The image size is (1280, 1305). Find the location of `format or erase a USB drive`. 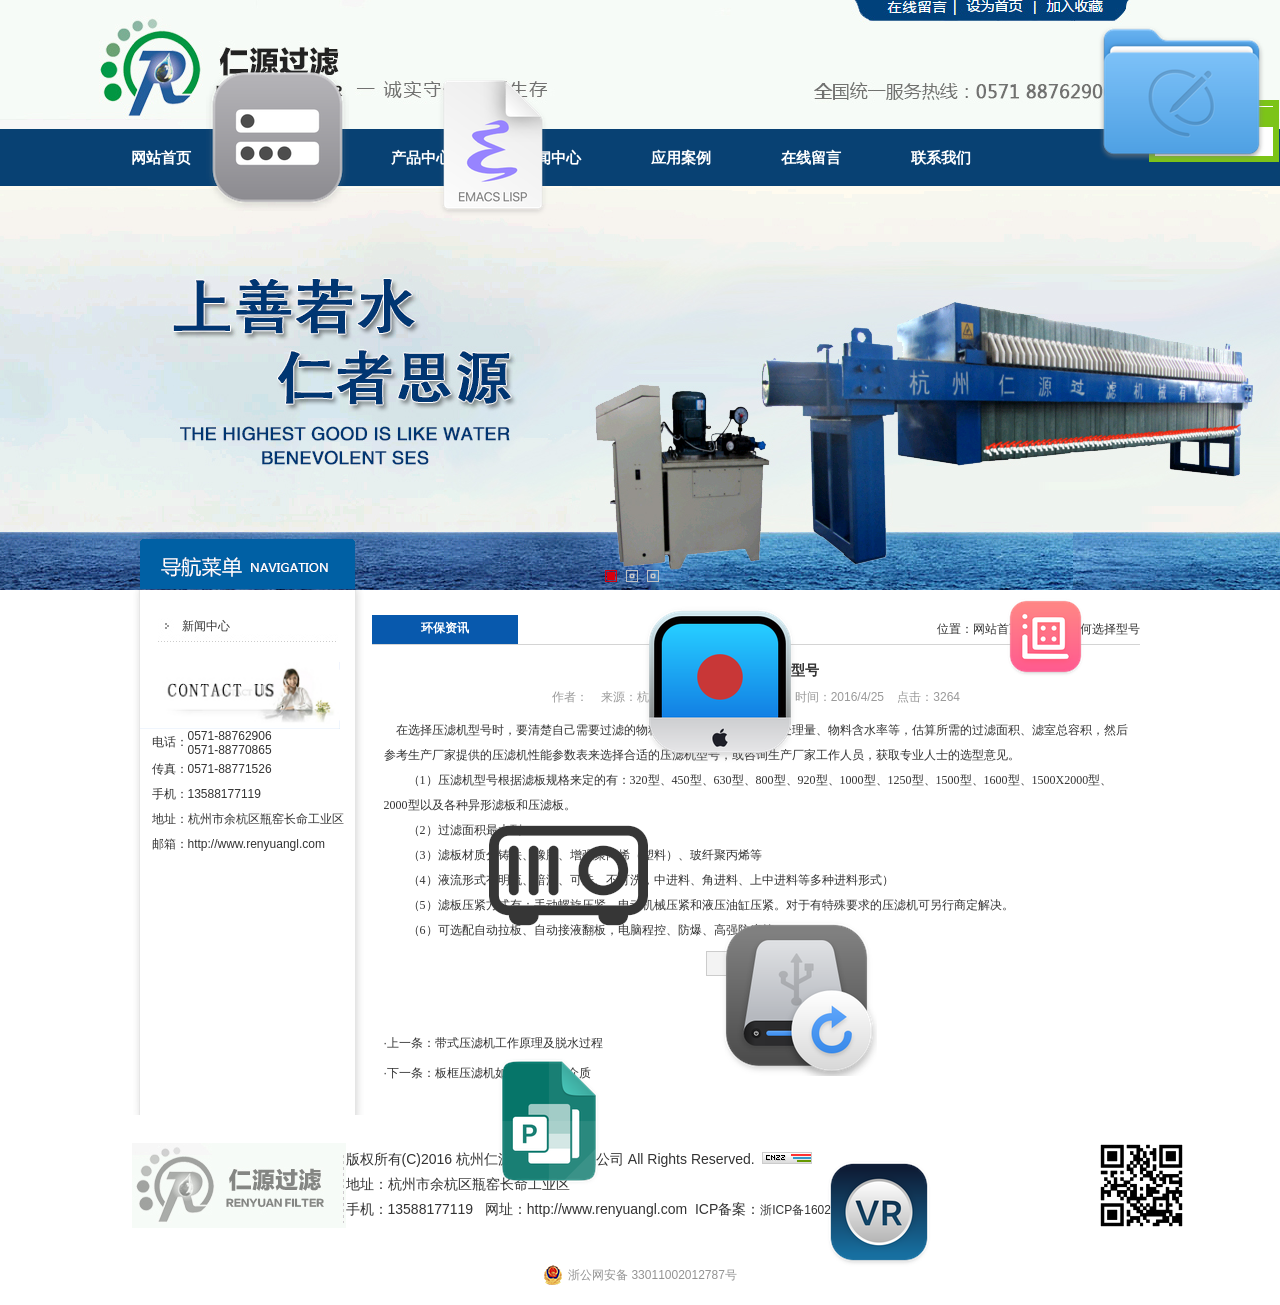

format or erase a USB drive is located at coordinates (796, 995).